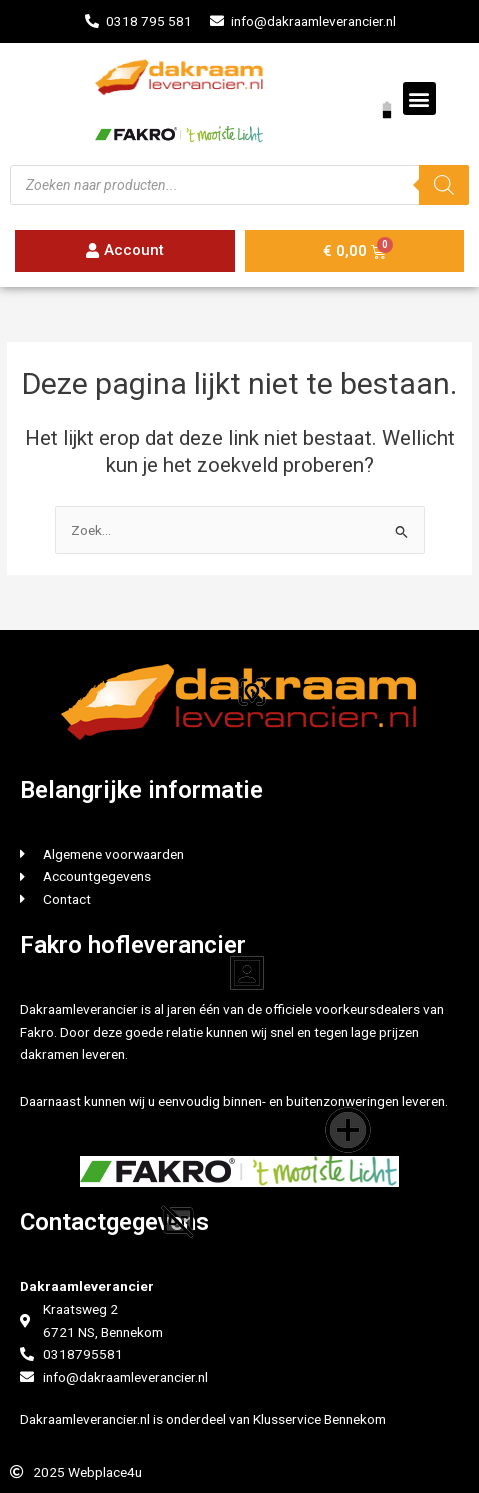 The height and width of the screenshot is (1493, 479). I want to click on activate live view mode for real-time location tracking, so click(252, 692).